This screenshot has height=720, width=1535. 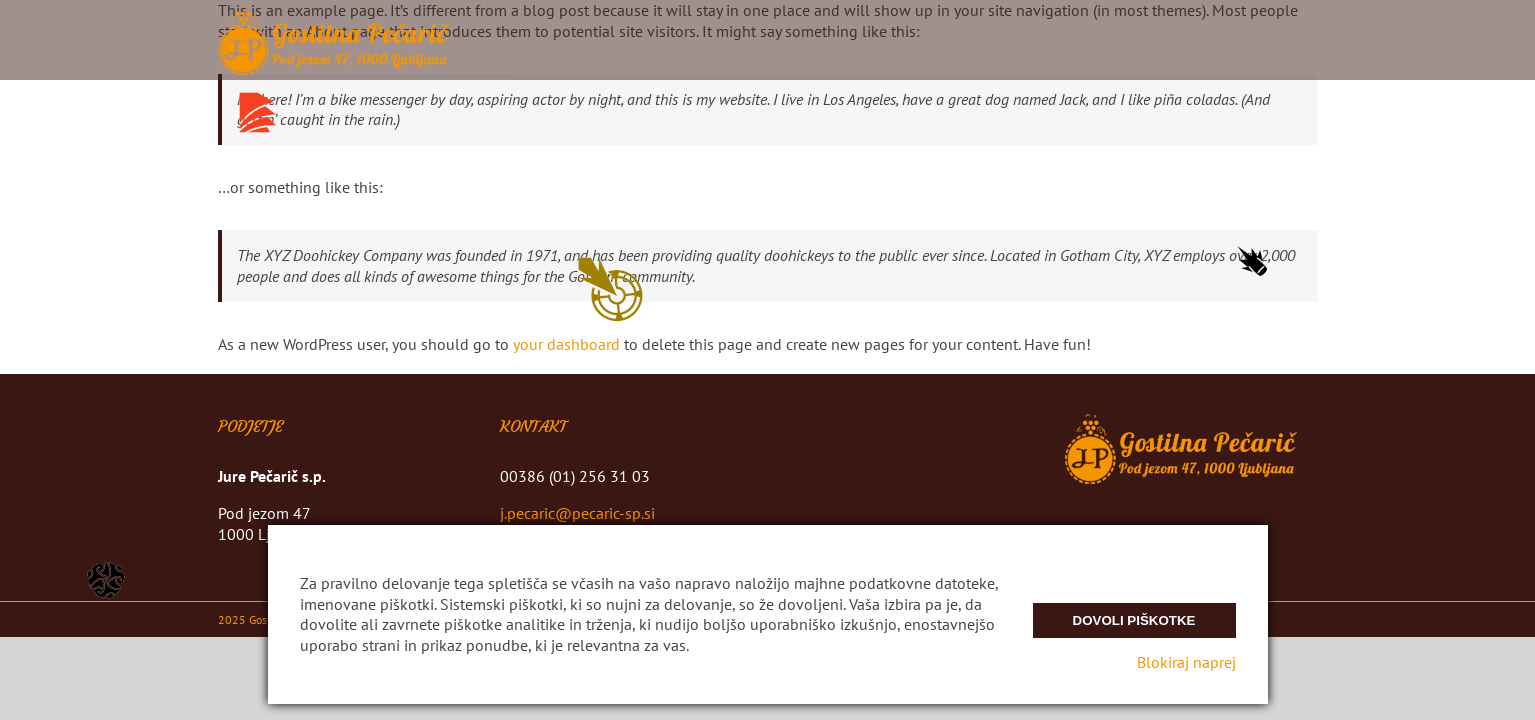 I want to click on aim or target an objective, so click(x=610, y=289).